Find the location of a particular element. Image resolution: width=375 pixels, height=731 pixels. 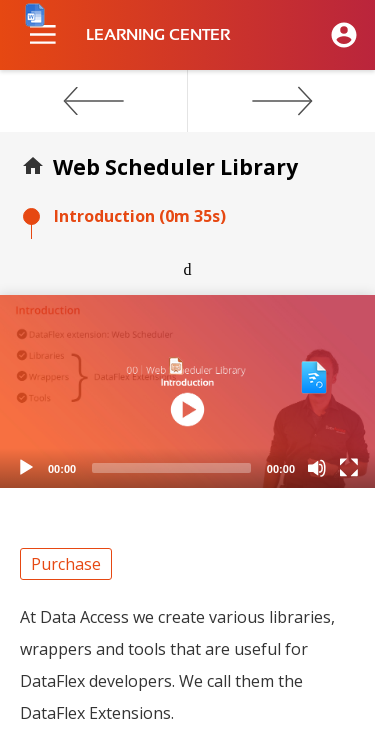

a sketchbook or sketch file associated with wine/windows compatibility layer is located at coordinates (314, 378).